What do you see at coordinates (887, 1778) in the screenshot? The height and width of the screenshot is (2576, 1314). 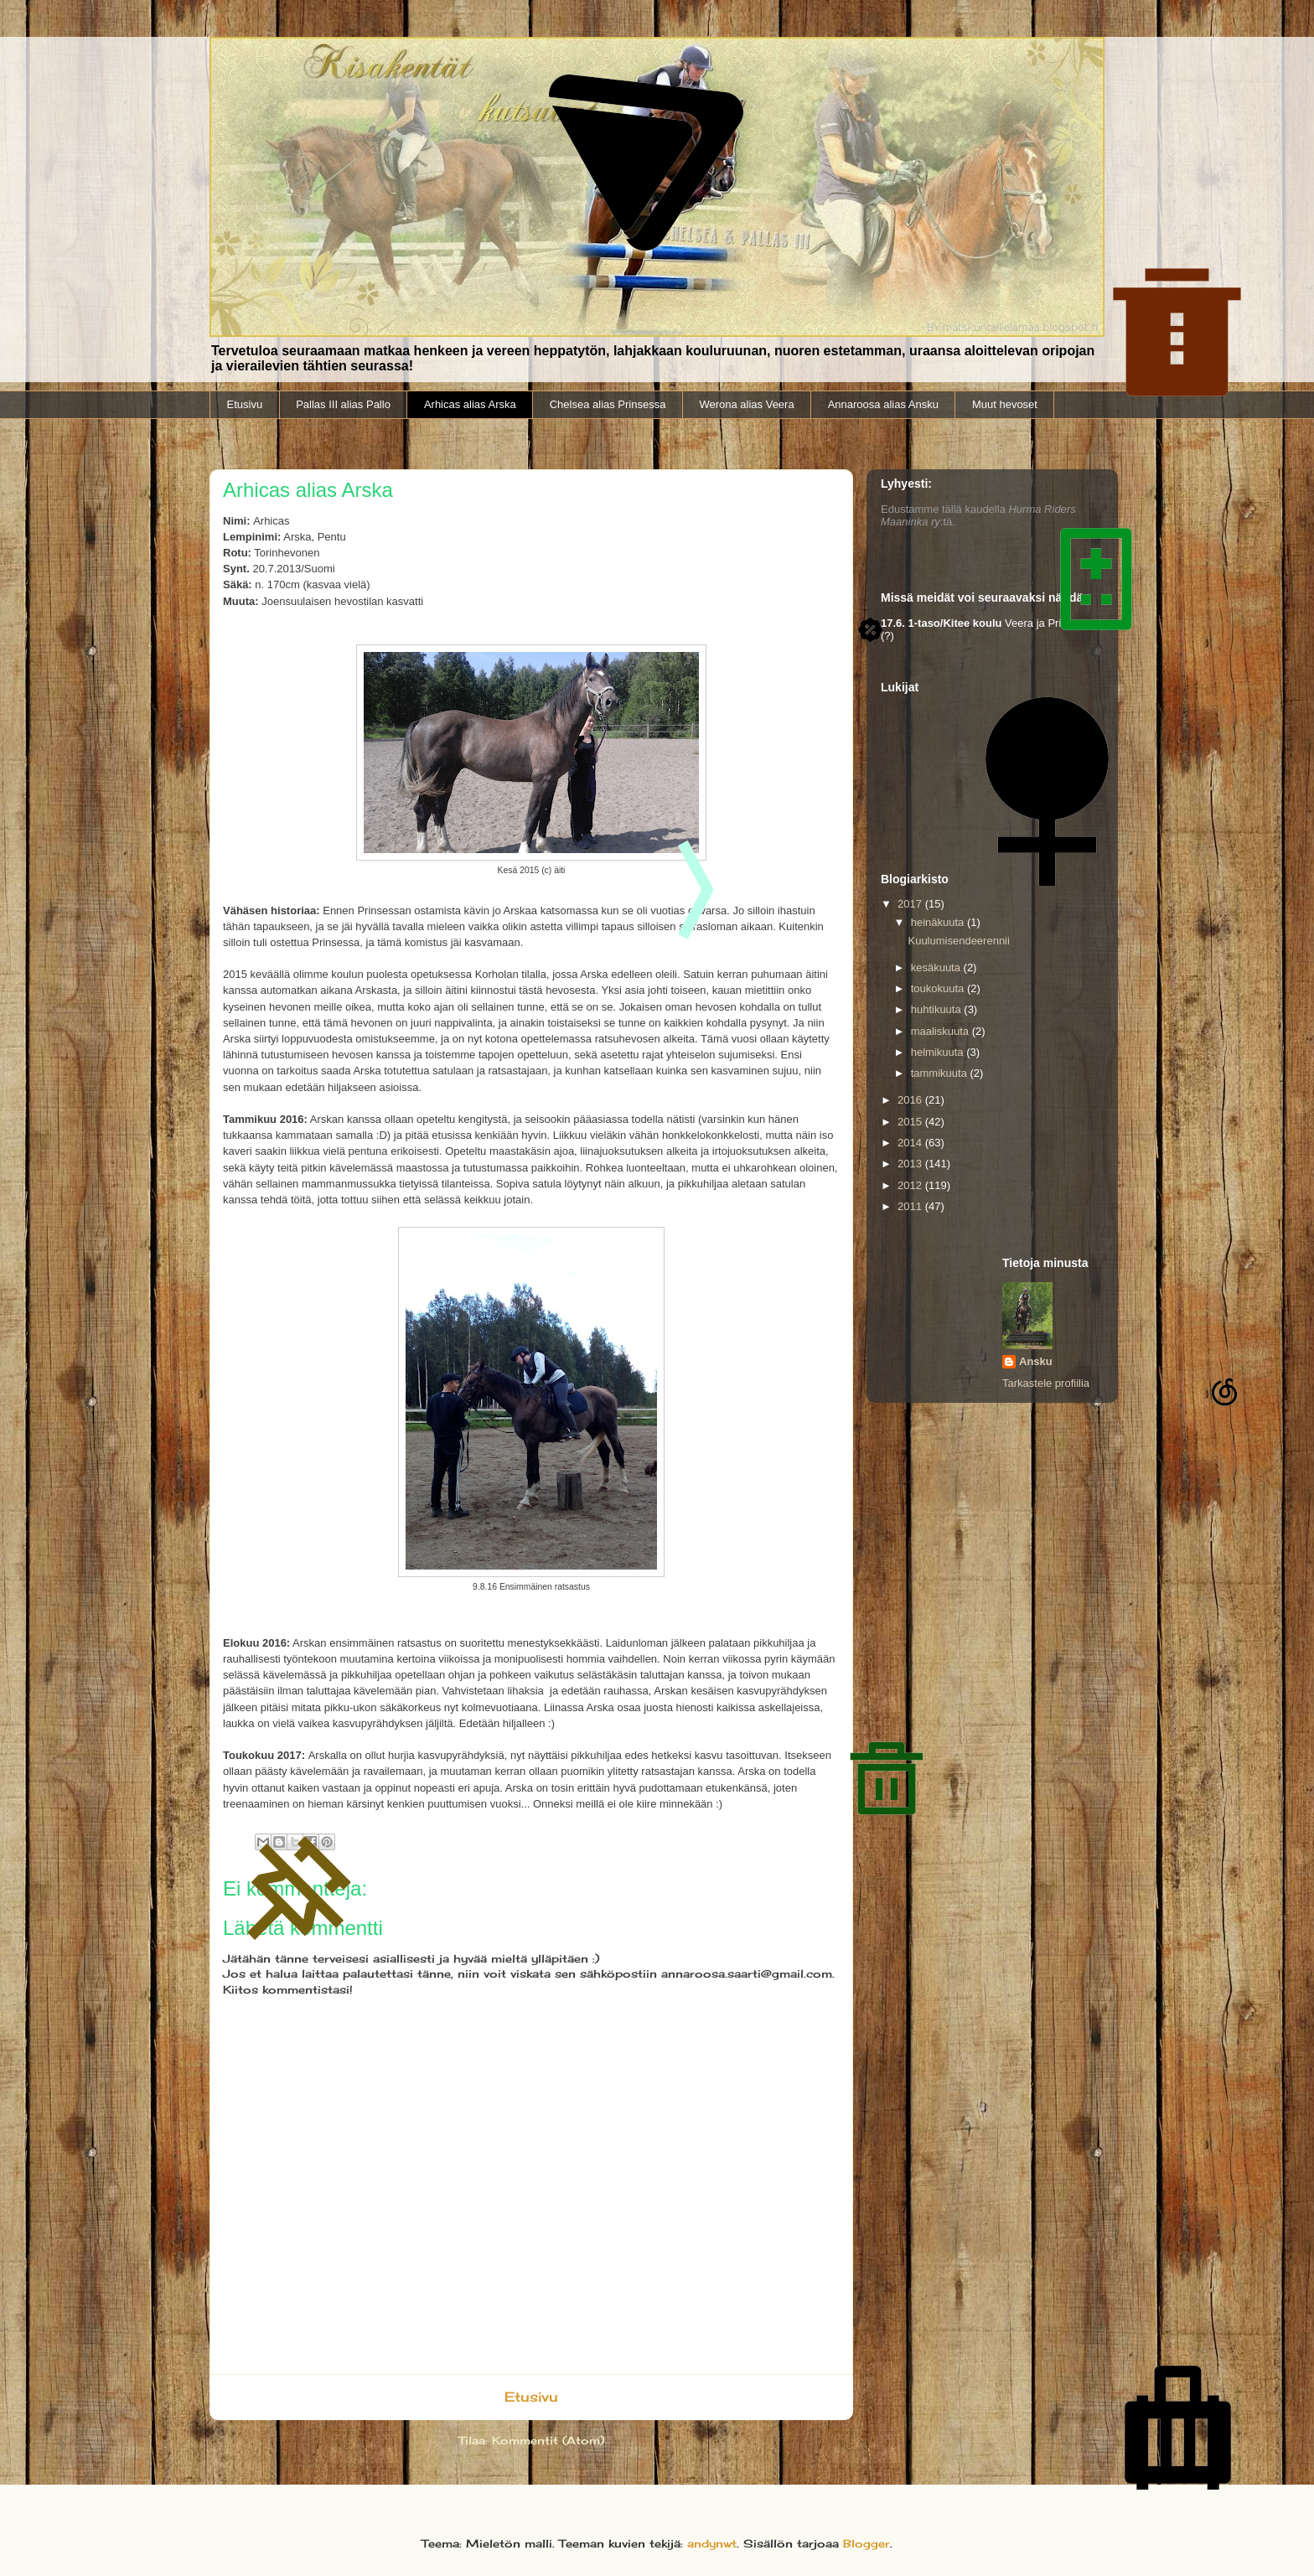 I see `delete selected item` at bounding box center [887, 1778].